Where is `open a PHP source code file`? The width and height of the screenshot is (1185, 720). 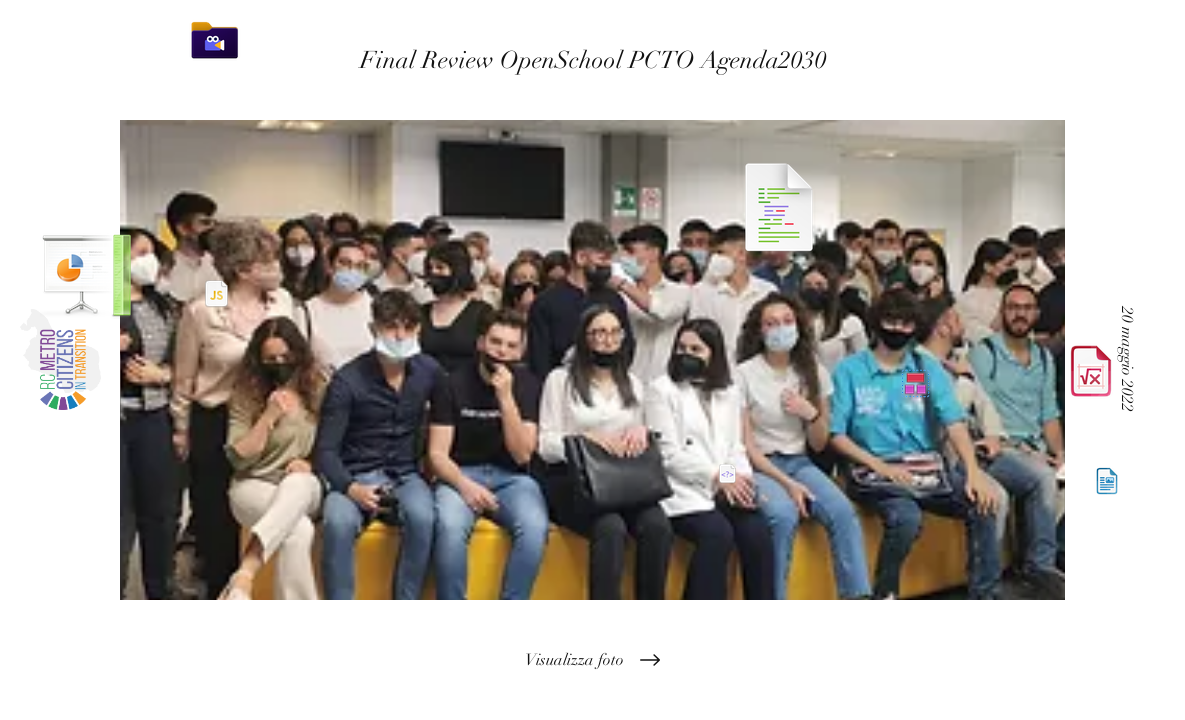
open a PHP source code file is located at coordinates (727, 473).